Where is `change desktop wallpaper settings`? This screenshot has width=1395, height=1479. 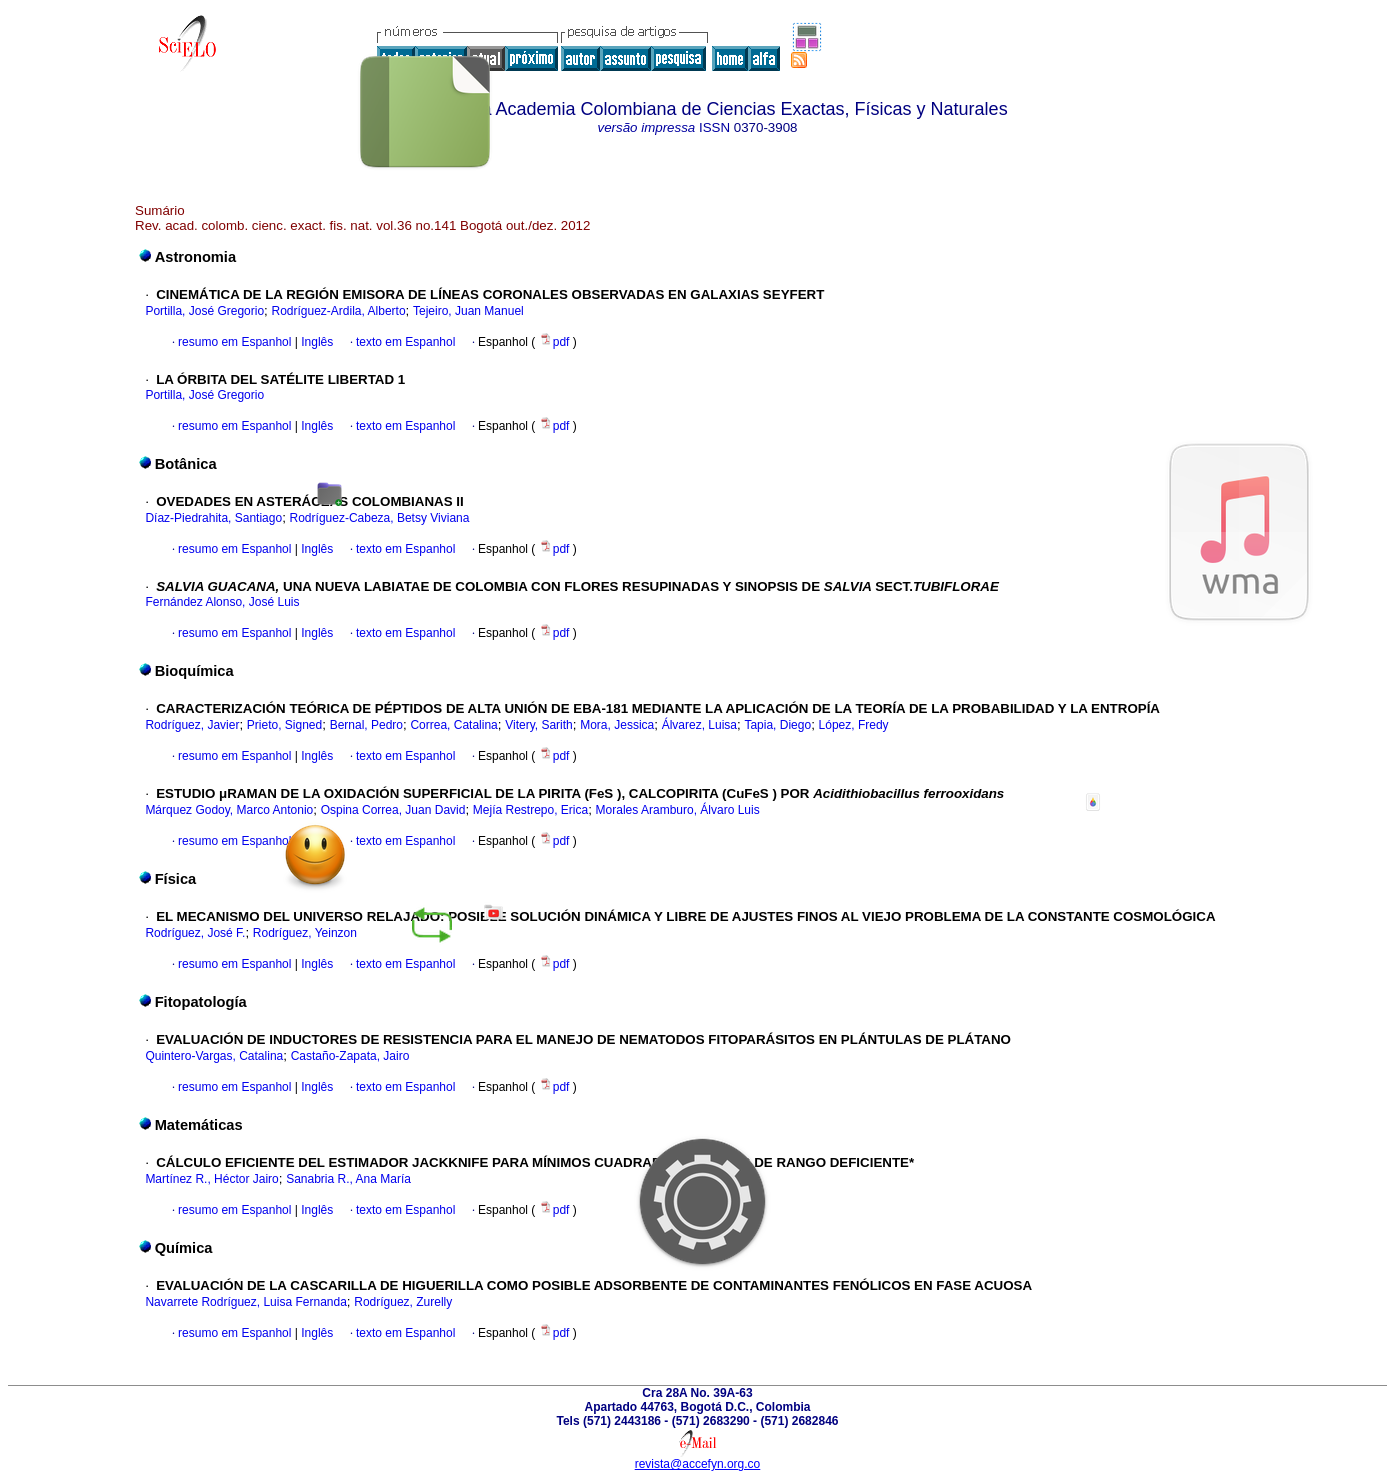
change desktop wallpaper settings is located at coordinates (425, 107).